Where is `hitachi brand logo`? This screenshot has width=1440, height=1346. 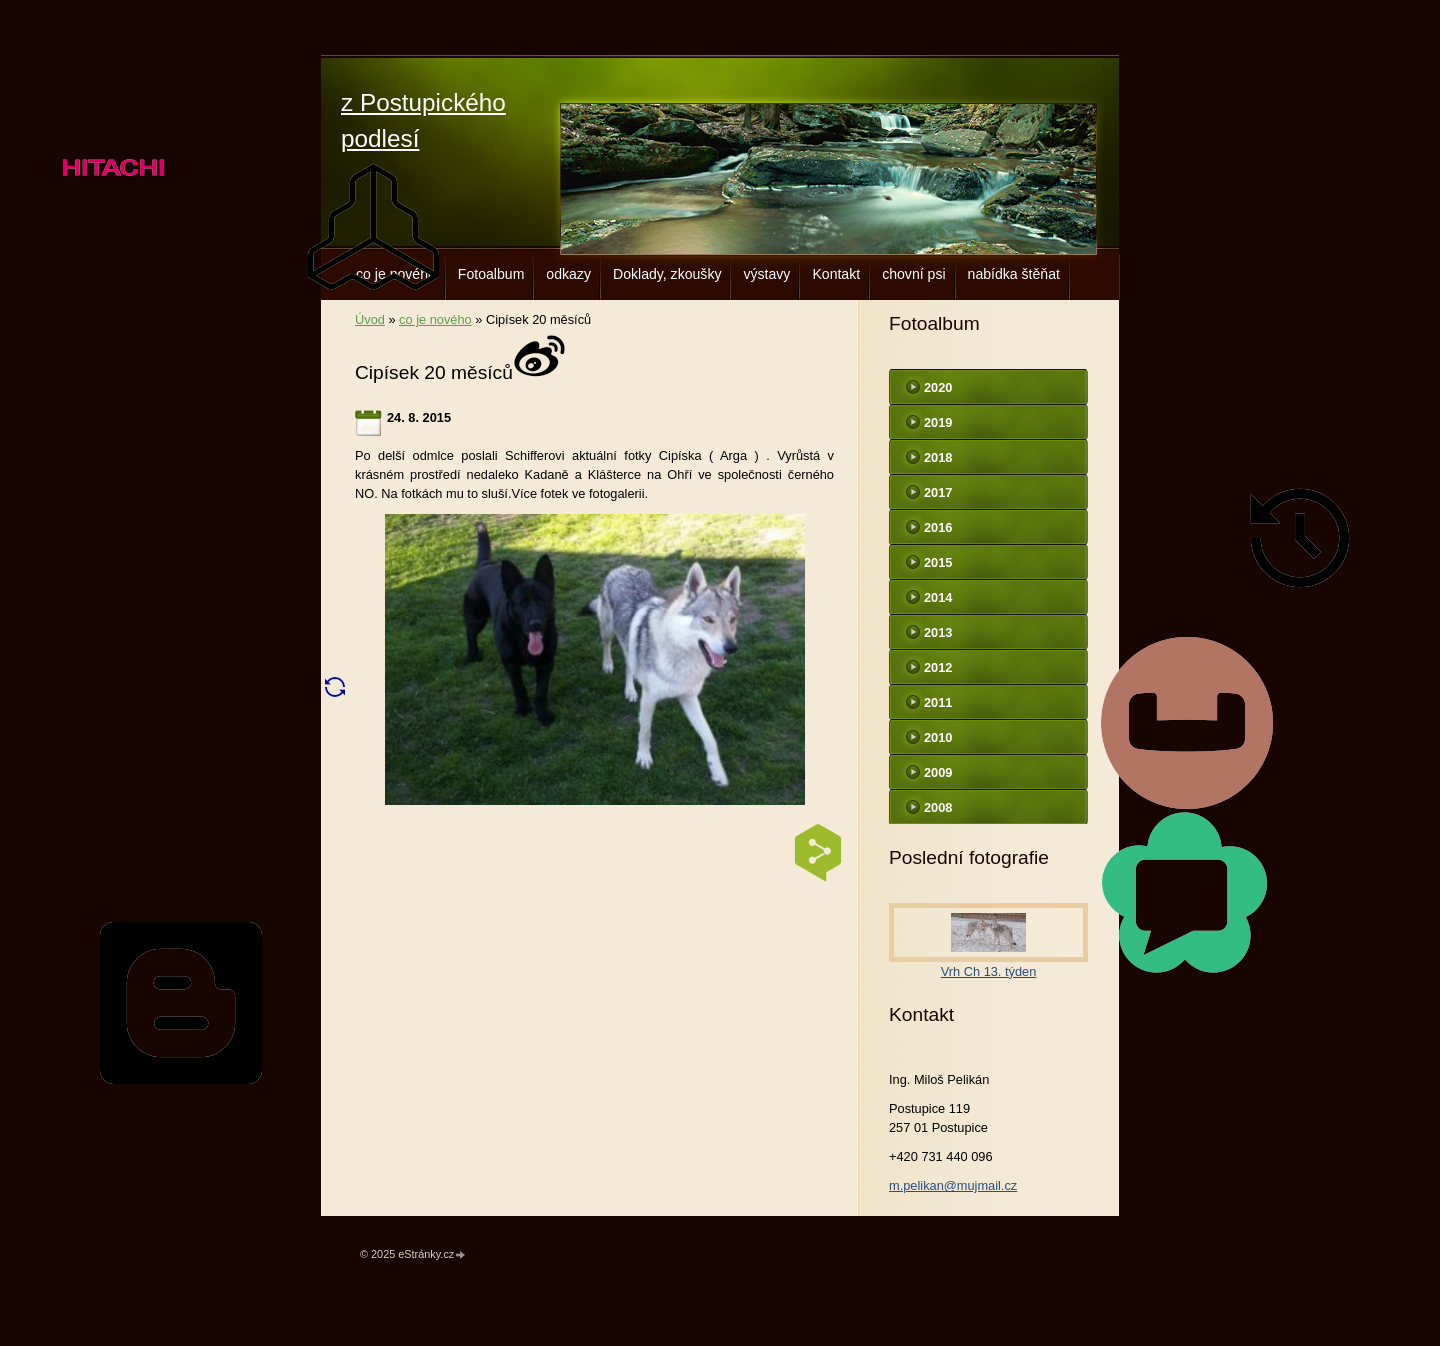 hitachi brand logo is located at coordinates (113, 167).